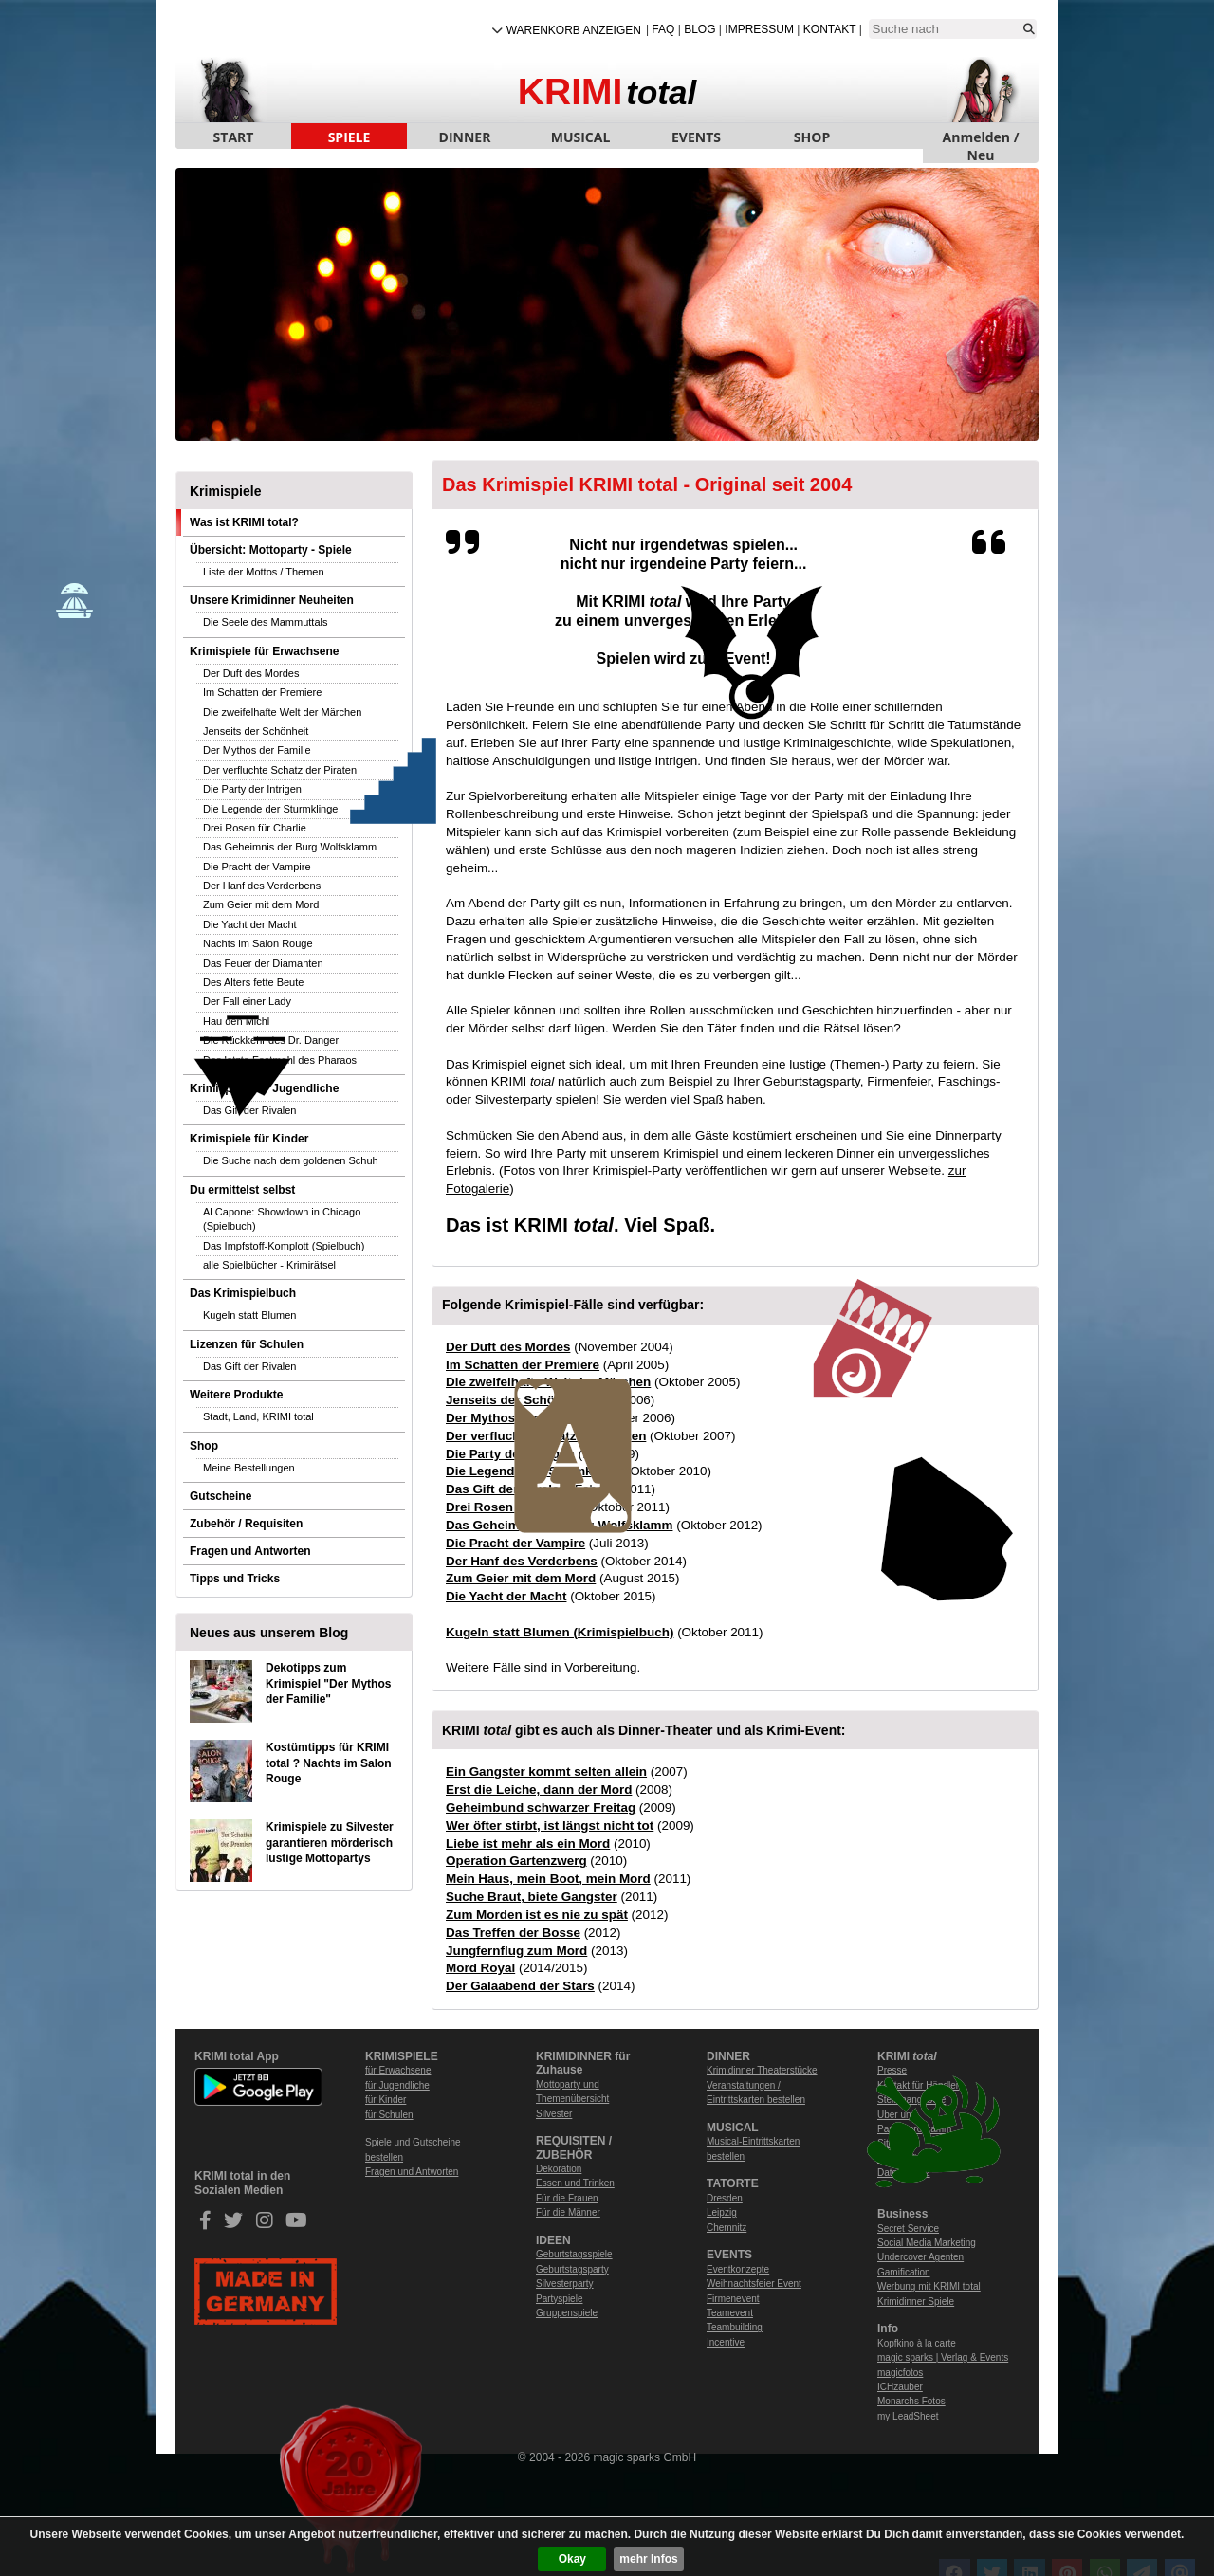 This screenshot has width=1214, height=2576. I want to click on bat-themed game faction or guild emblem, so click(751, 653).